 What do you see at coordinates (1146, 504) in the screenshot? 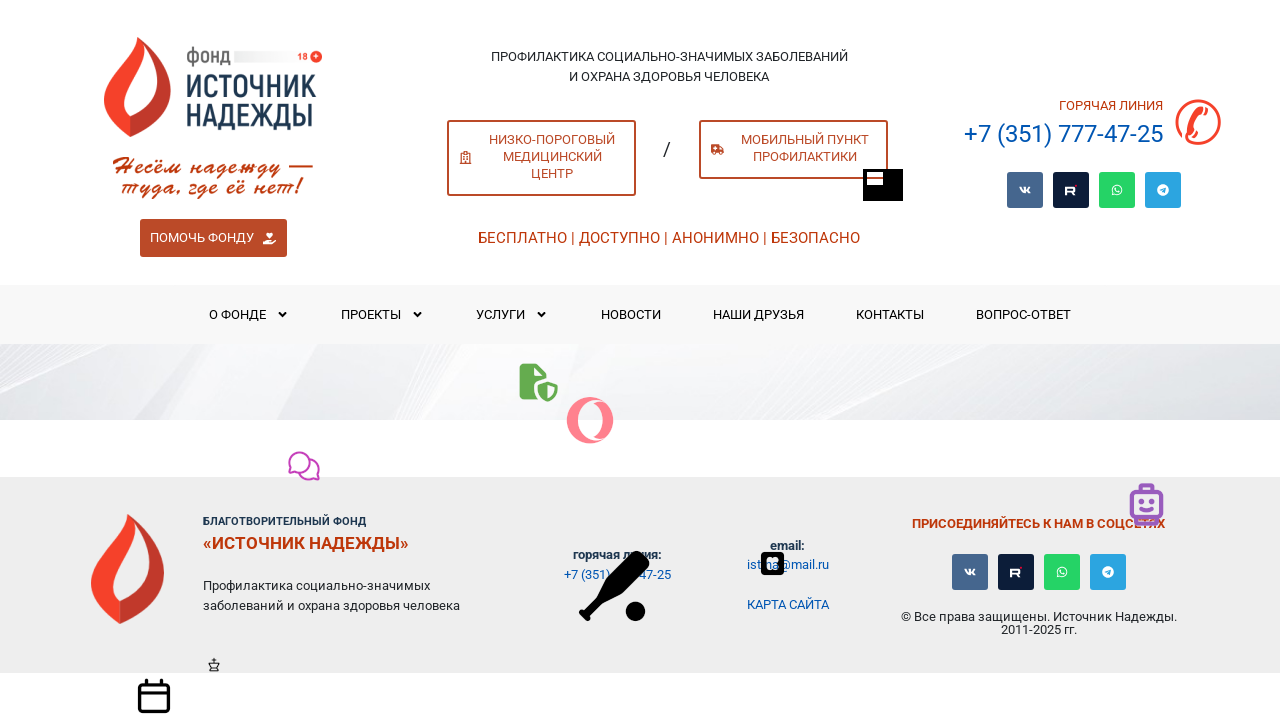
I see `lego or block-style avatar icon` at bounding box center [1146, 504].